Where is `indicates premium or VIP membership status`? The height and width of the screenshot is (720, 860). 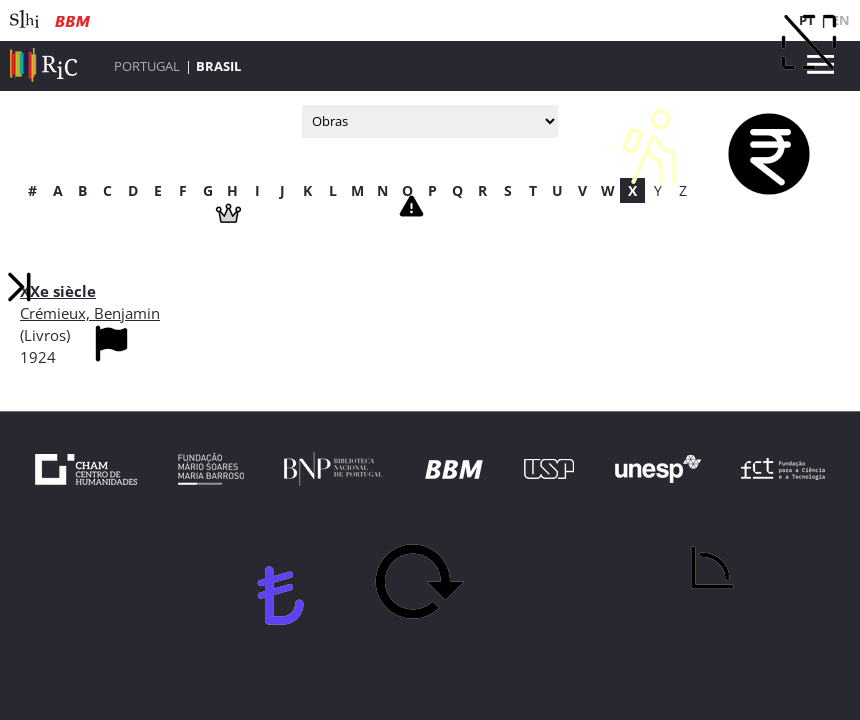
indicates premium or VIP membership status is located at coordinates (228, 214).